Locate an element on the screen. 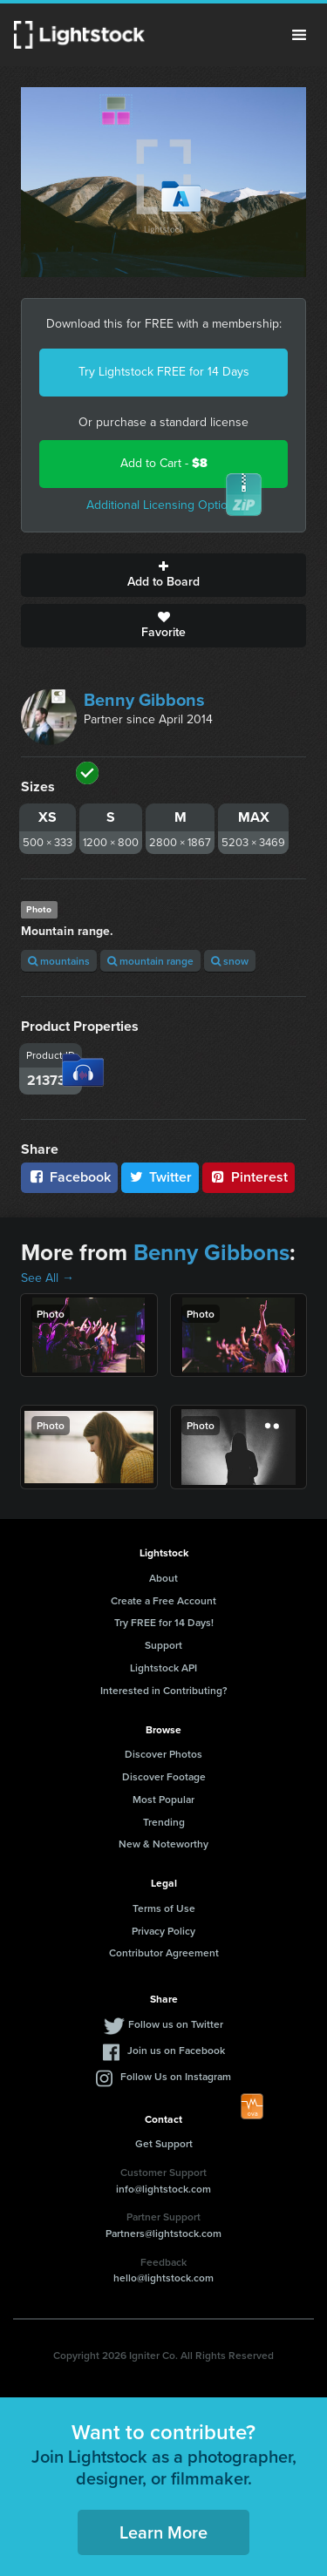  open audacity project files folder is located at coordinates (83, 1071).